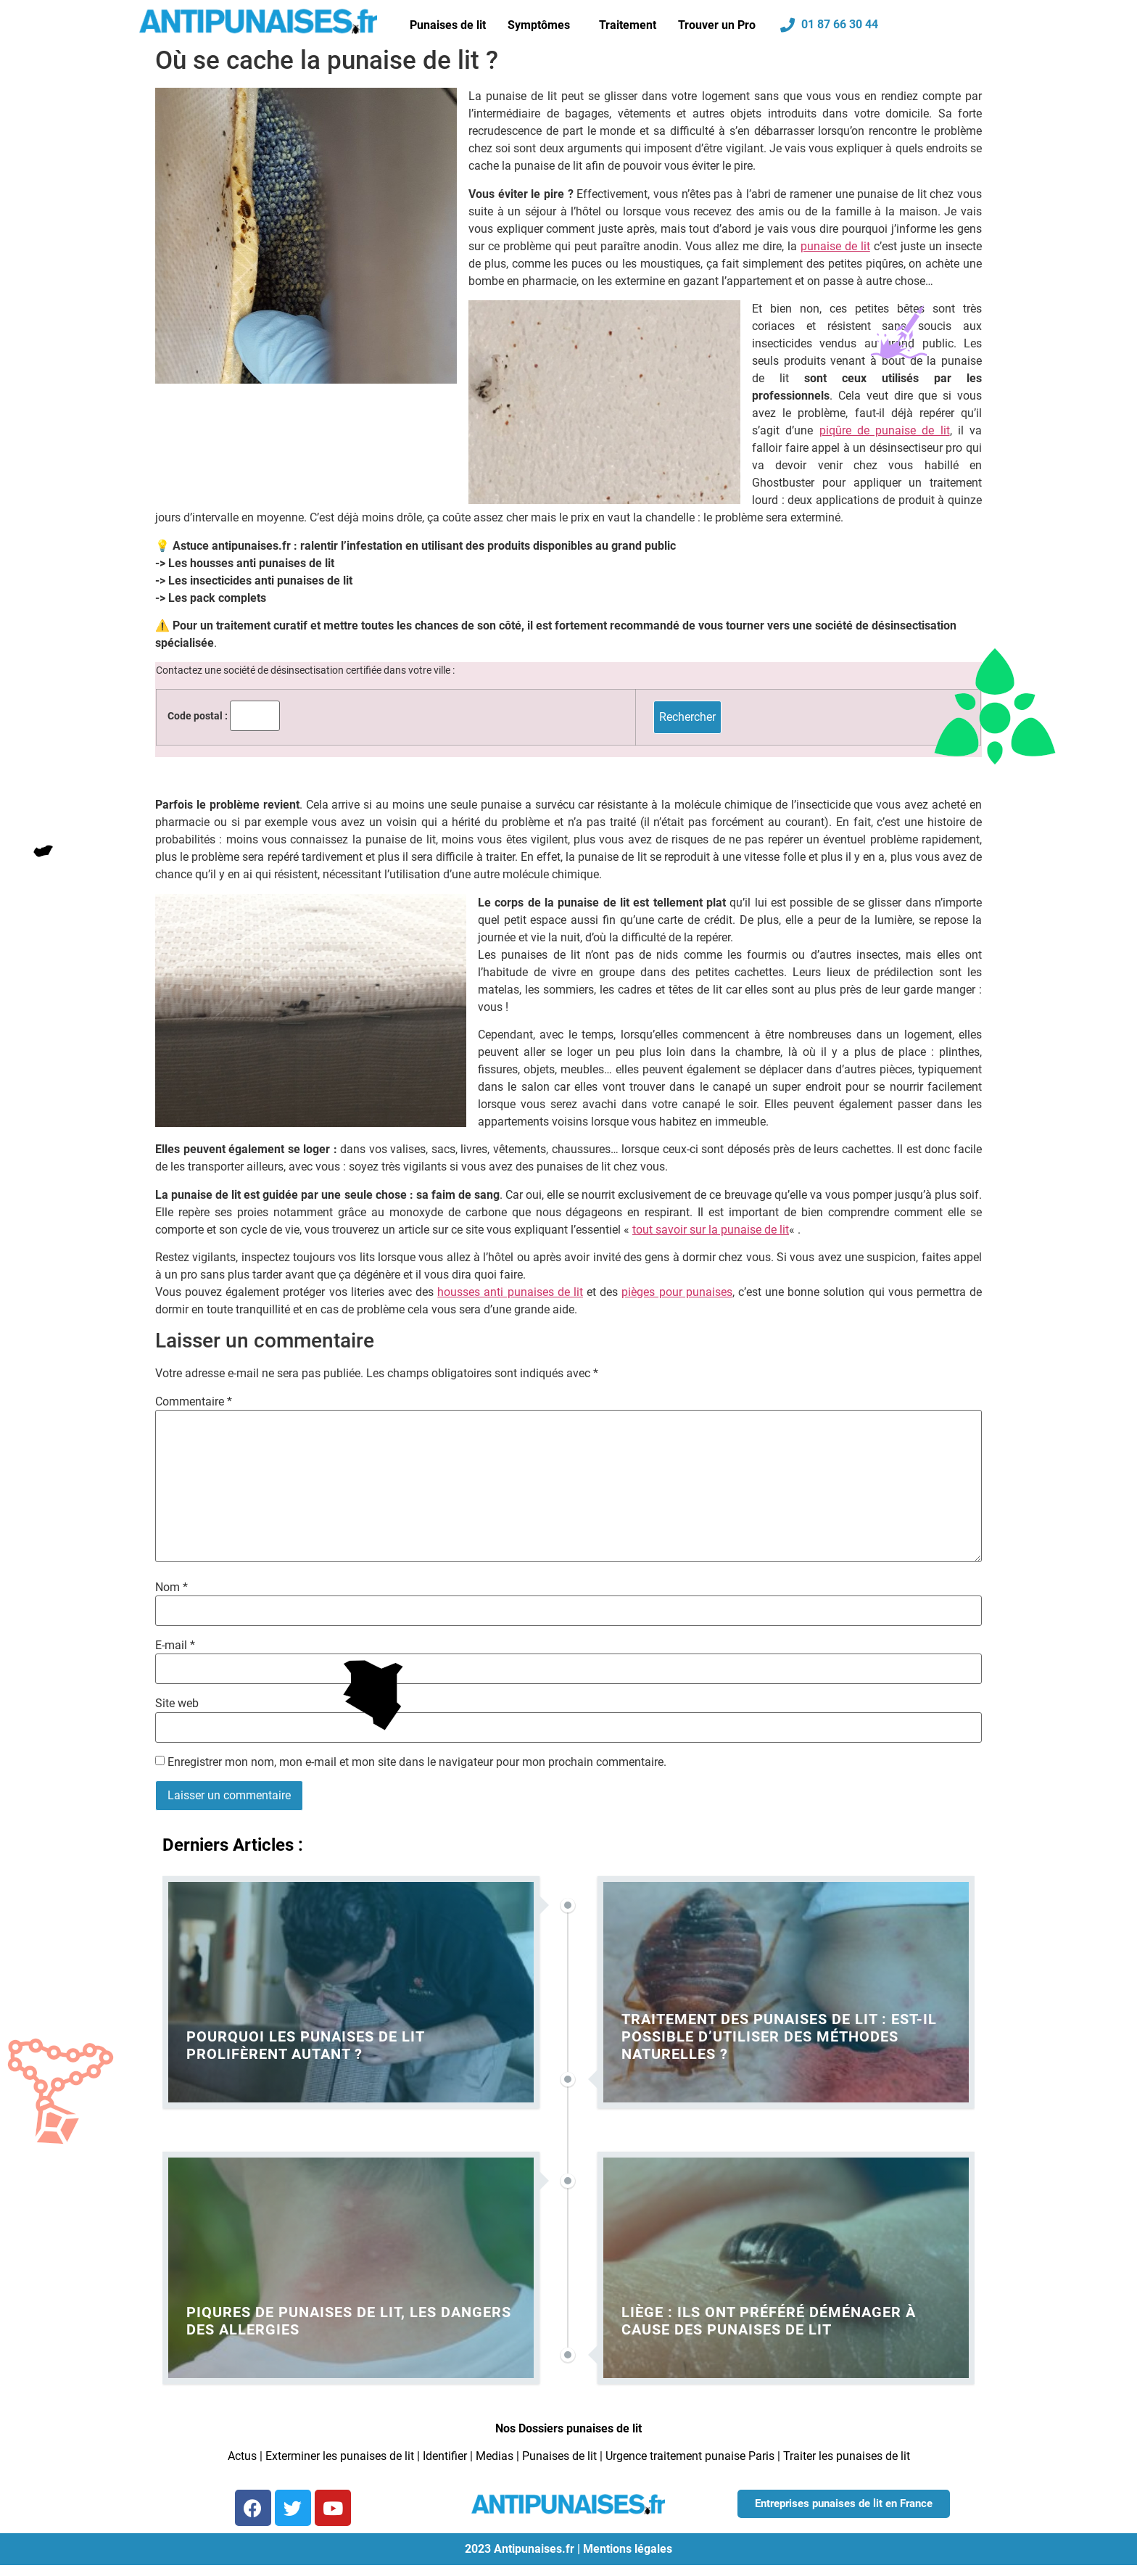 Image resolution: width=1137 pixels, height=2576 pixels. I want to click on represents a hive mind or collective intelligence feature, so click(995, 706).